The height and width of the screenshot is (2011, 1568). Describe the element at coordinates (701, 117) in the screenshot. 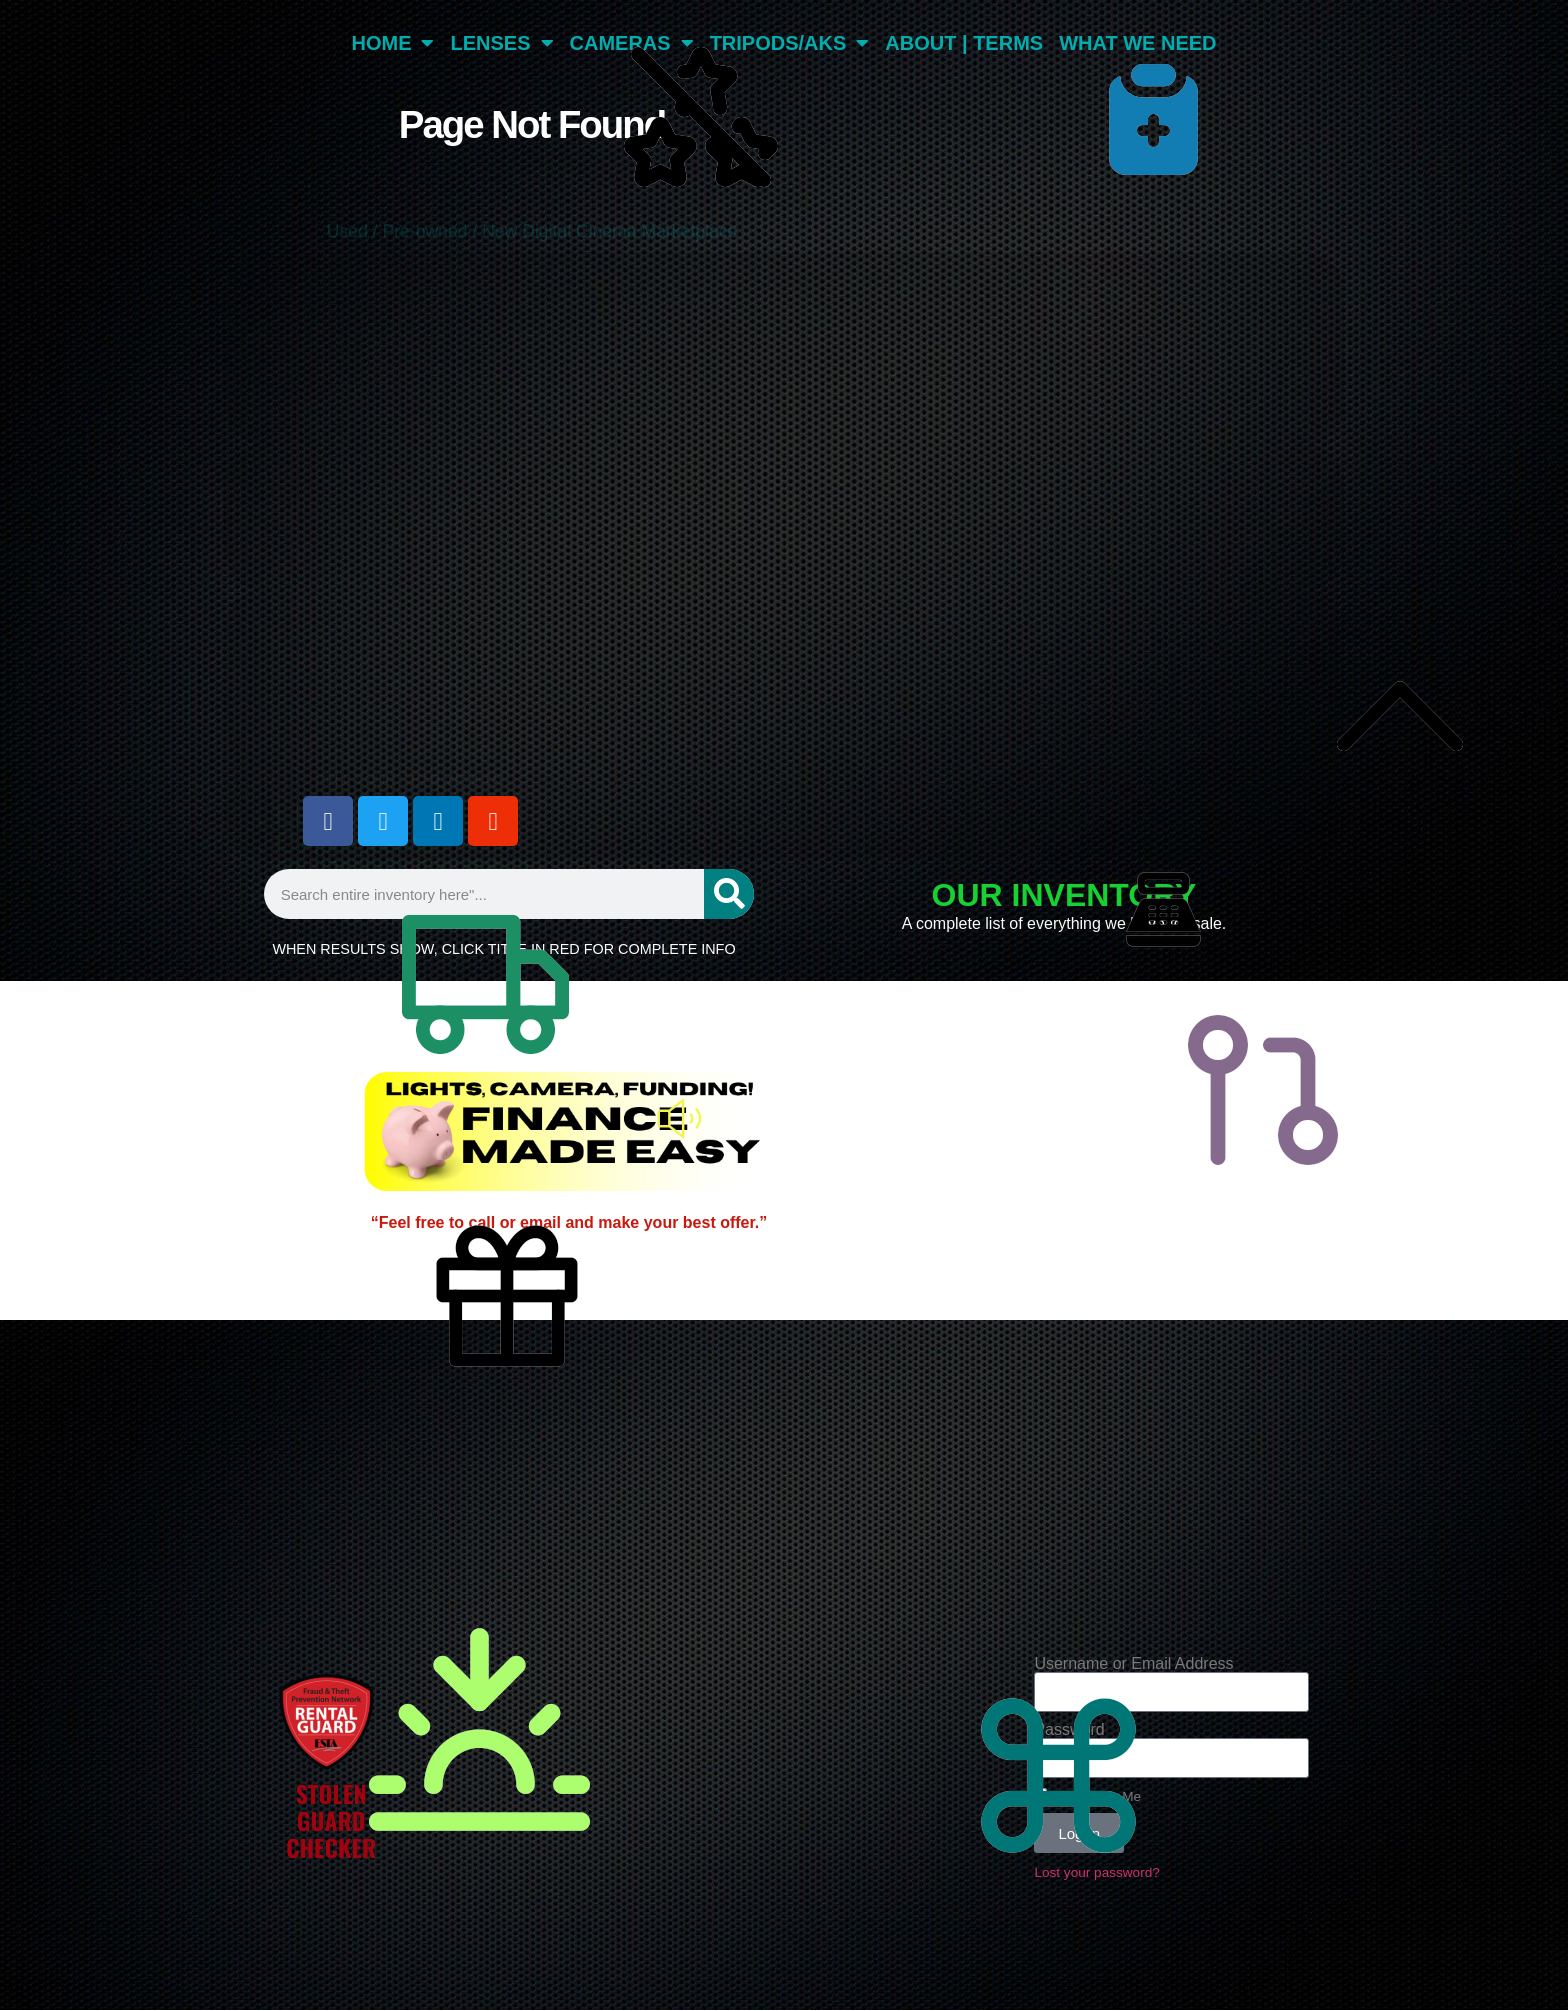

I see `disable star ratings or reviews` at that location.